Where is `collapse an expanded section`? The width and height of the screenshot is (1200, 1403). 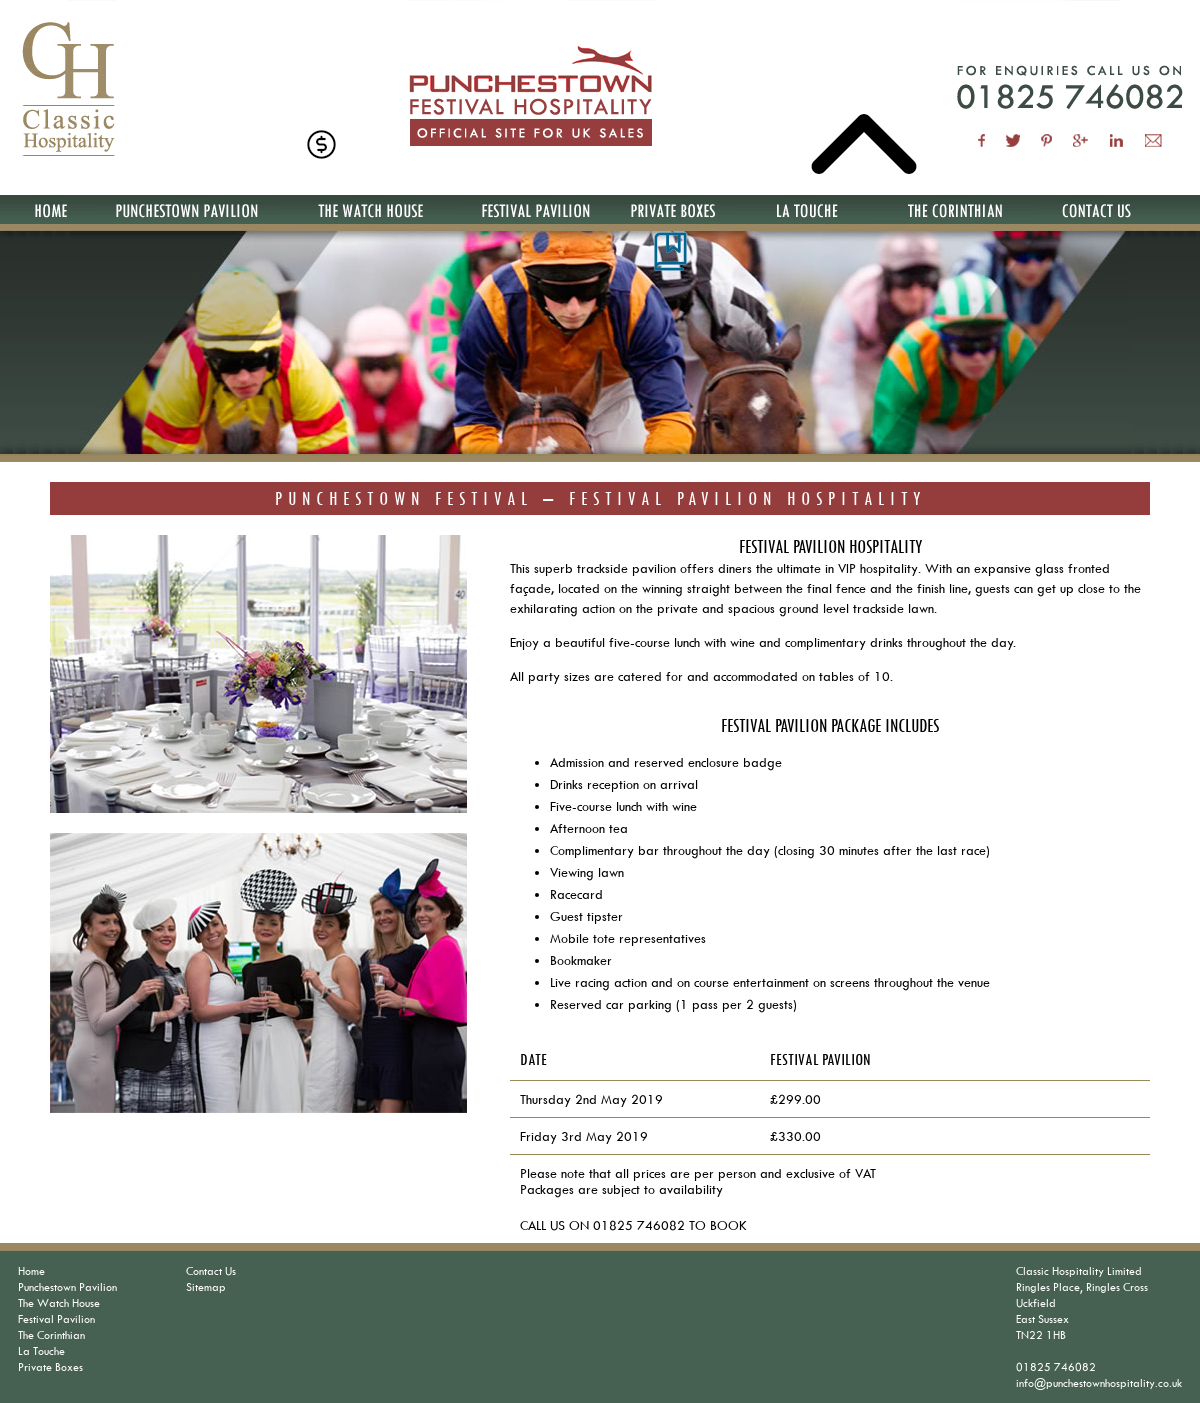 collapse an expanded section is located at coordinates (864, 144).